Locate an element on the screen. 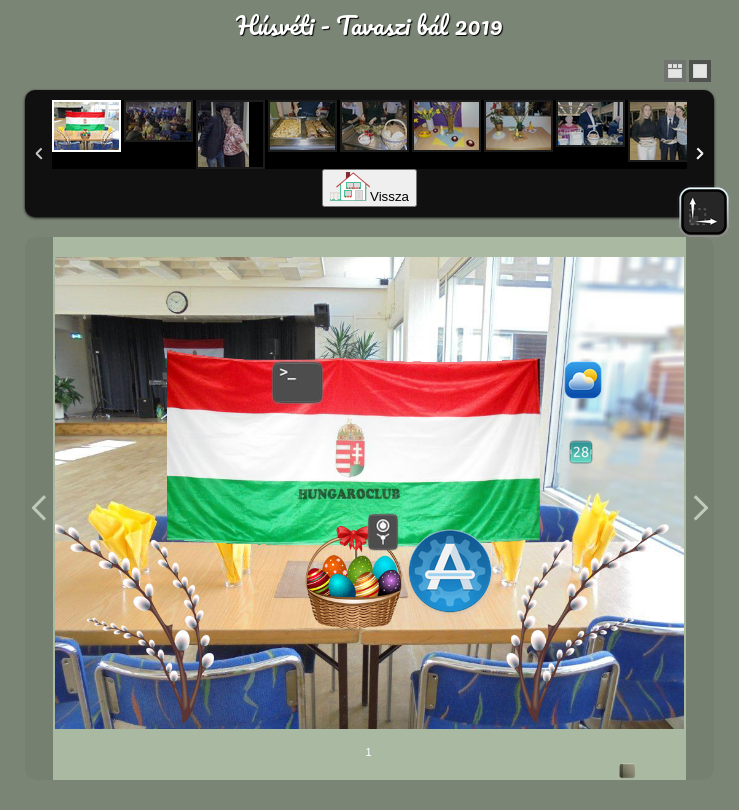 Image resolution: width=739 pixels, height=810 pixels. open the weather app is located at coordinates (583, 380).